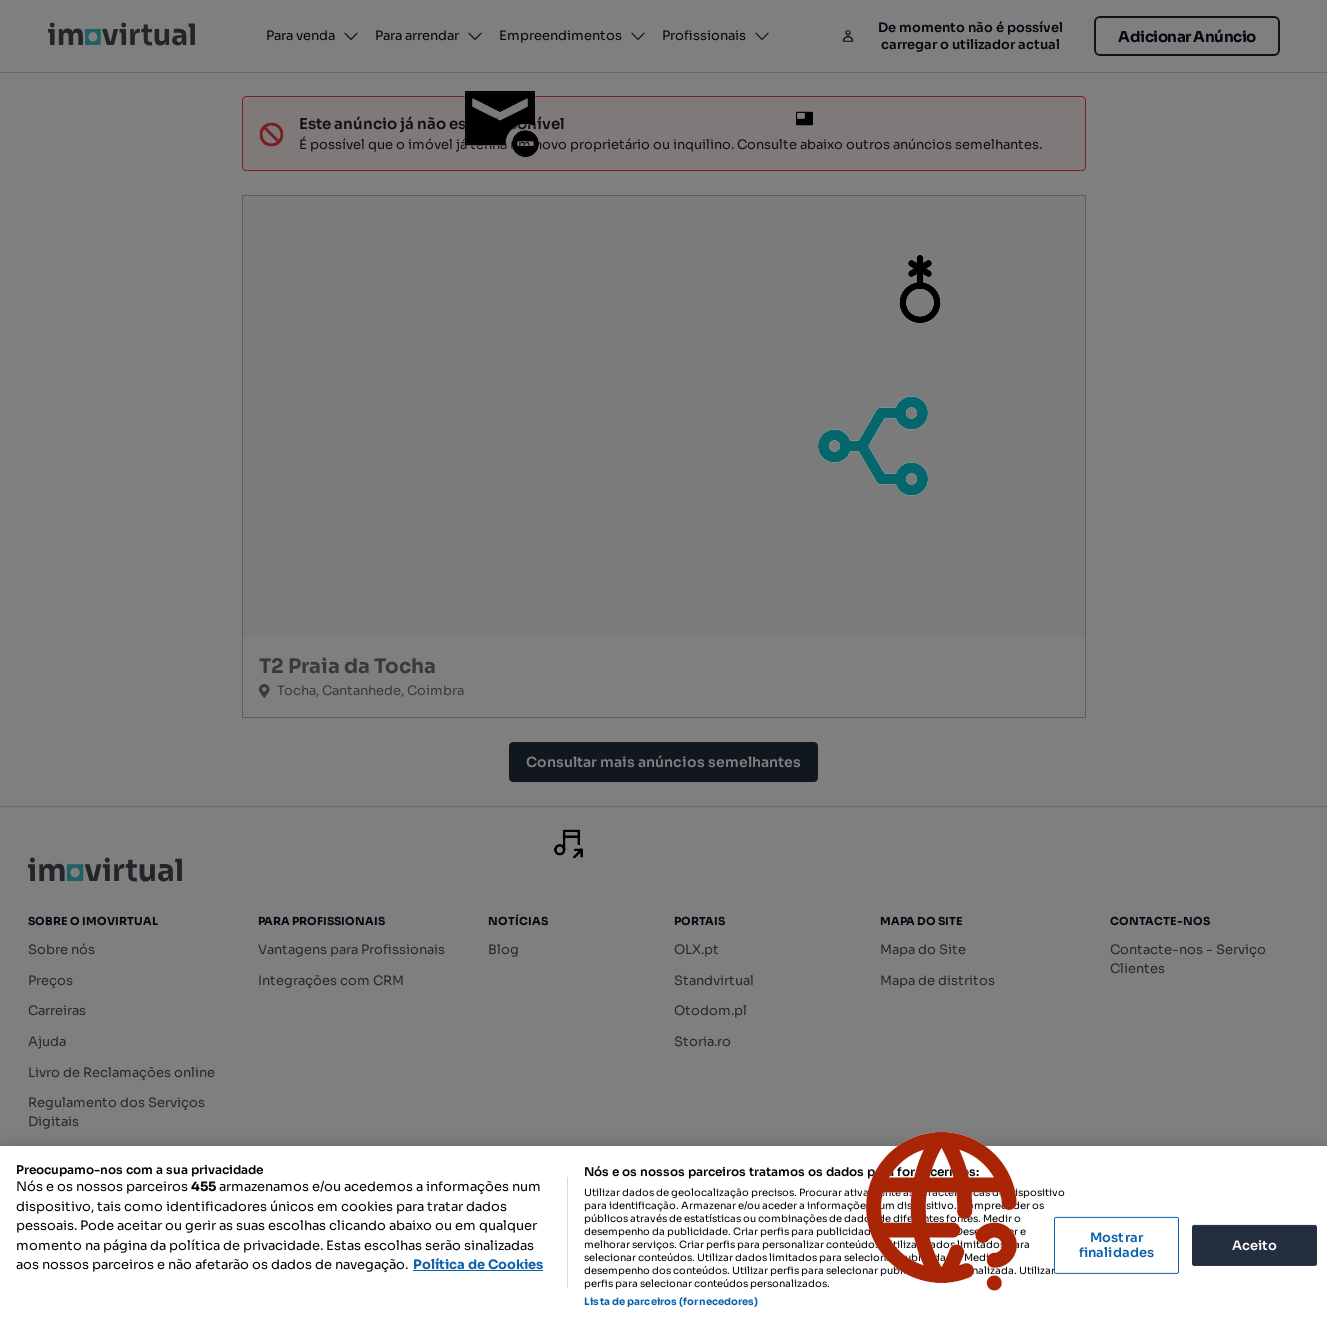 Image resolution: width=1327 pixels, height=1332 pixels. What do you see at coordinates (873, 446) in the screenshot?
I see `view your stackshare profile` at bounding box center [873, 446].